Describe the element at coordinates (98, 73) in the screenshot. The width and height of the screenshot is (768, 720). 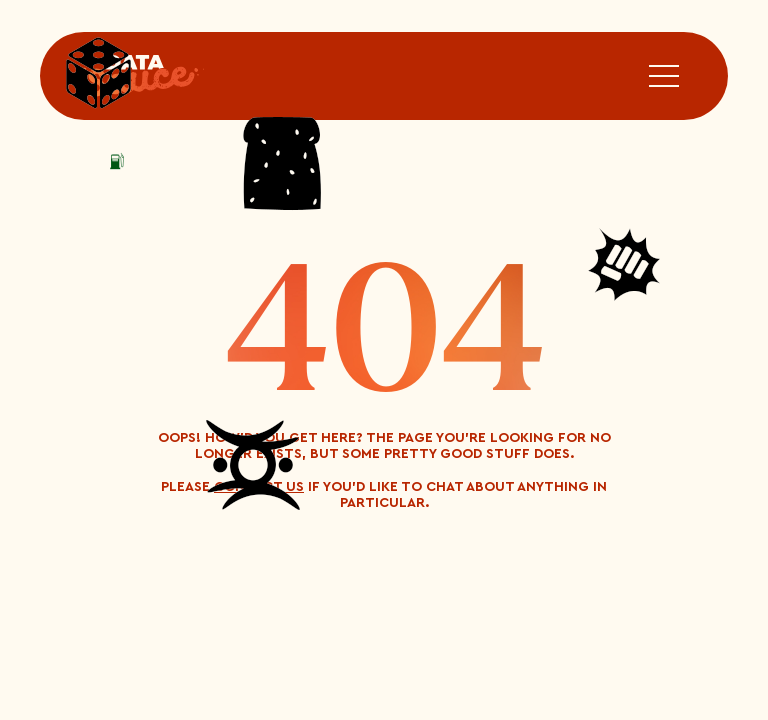
I see `roll the dice or take a chance` at that location.